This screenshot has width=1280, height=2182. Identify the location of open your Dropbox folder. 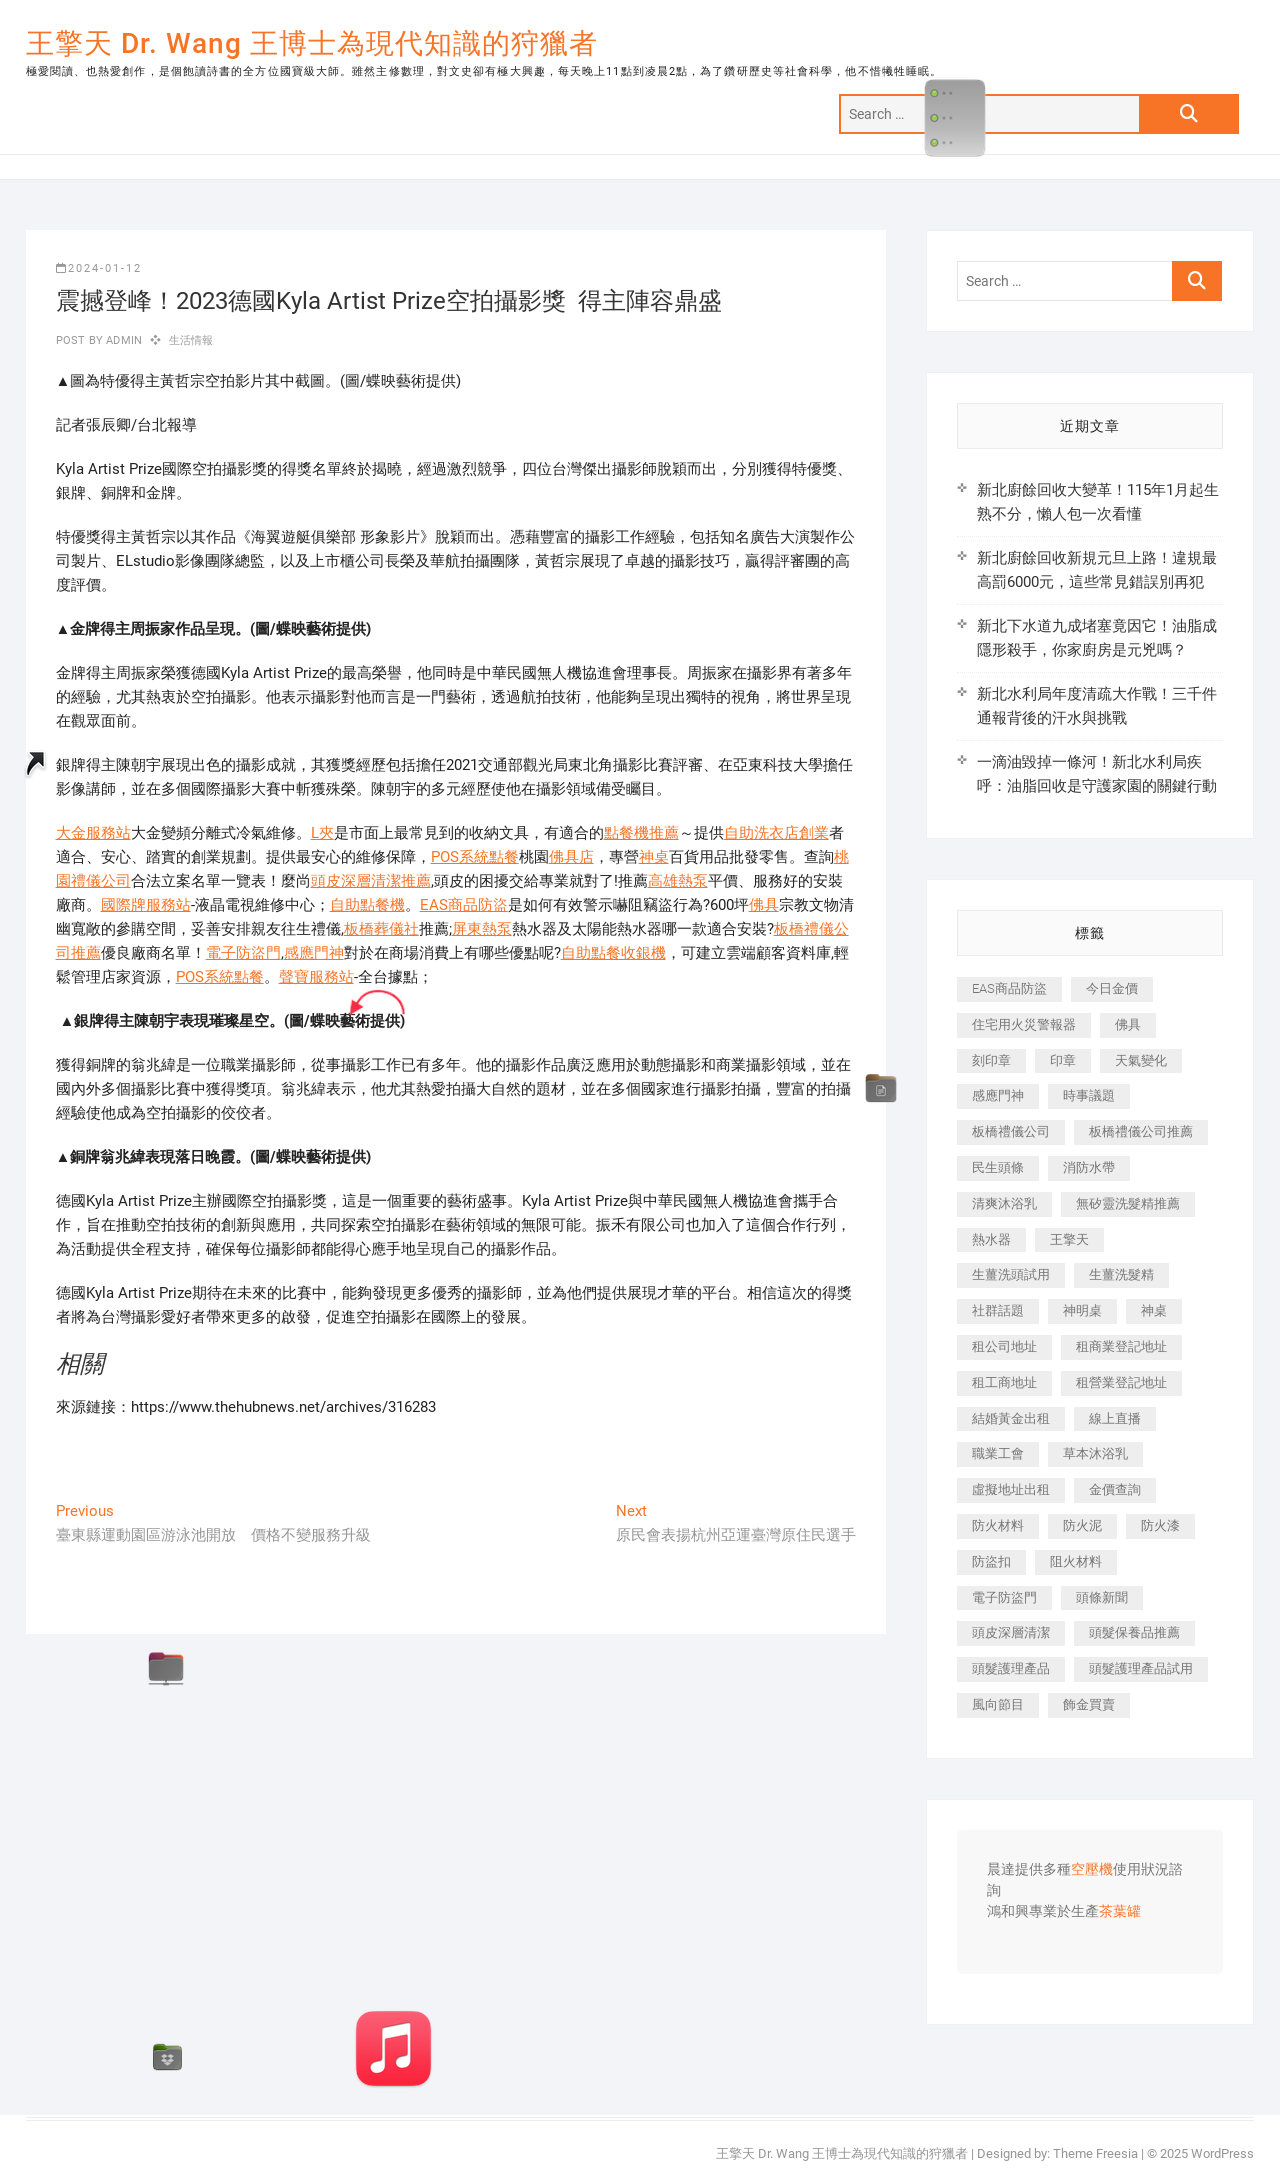
(167, 2056).